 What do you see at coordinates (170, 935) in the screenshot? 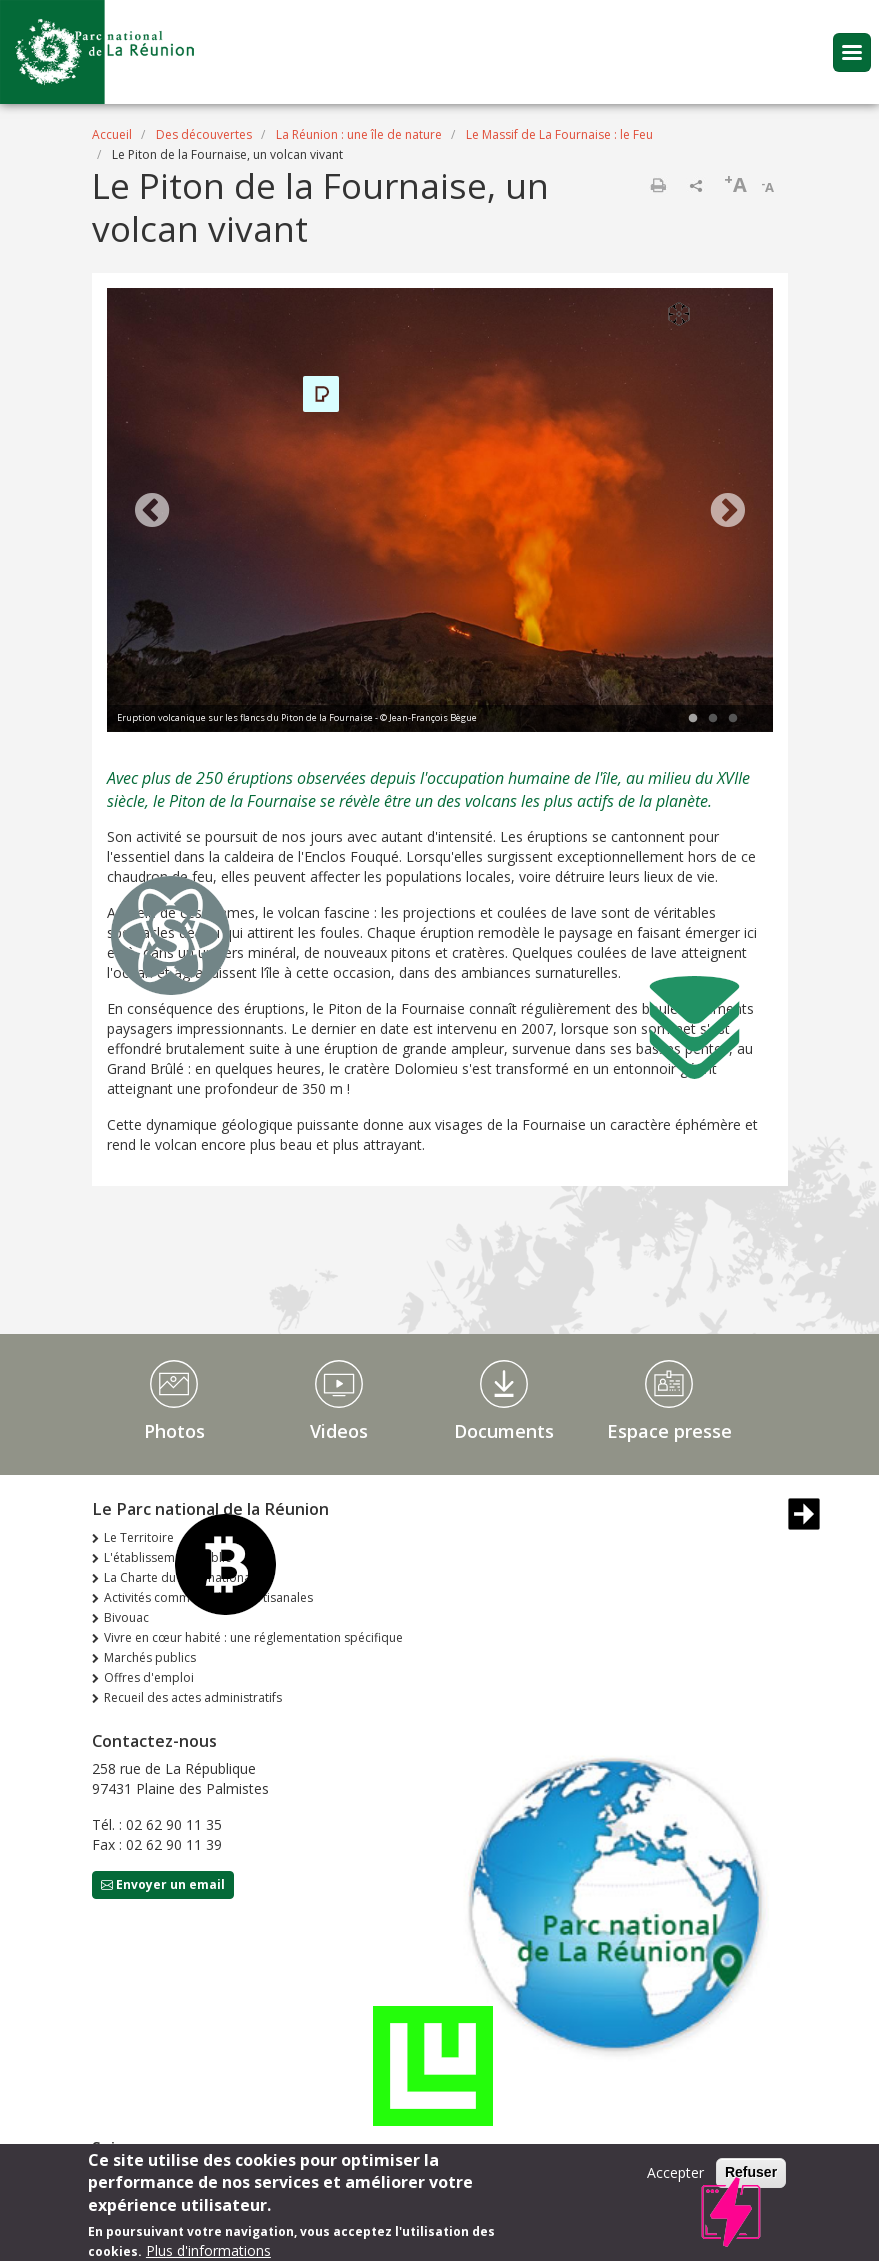
I see `semantic ui react library logo` at bounding box center [170, 935].